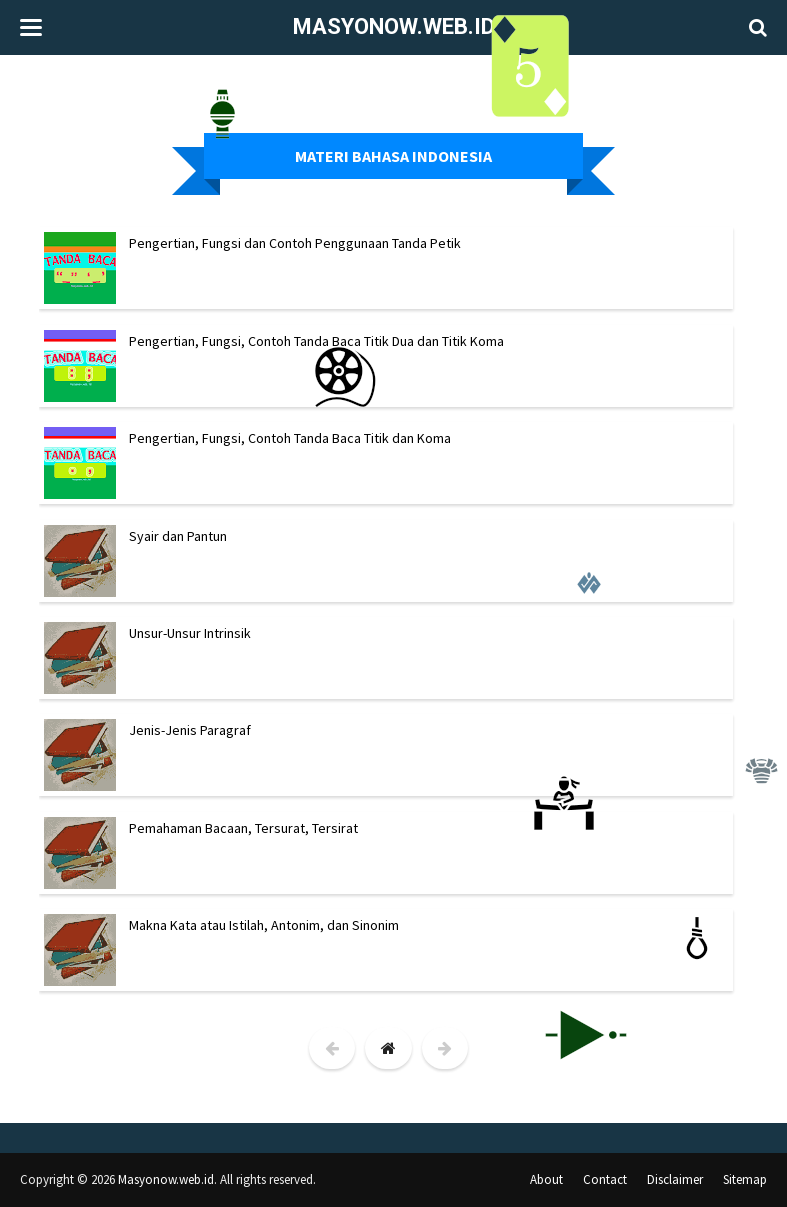 This screenshot has height=1207, width=787. What do you see at coordinates (761, 770) in the screenshot?
I see `equip body armor` at bounding box center [761, 770].